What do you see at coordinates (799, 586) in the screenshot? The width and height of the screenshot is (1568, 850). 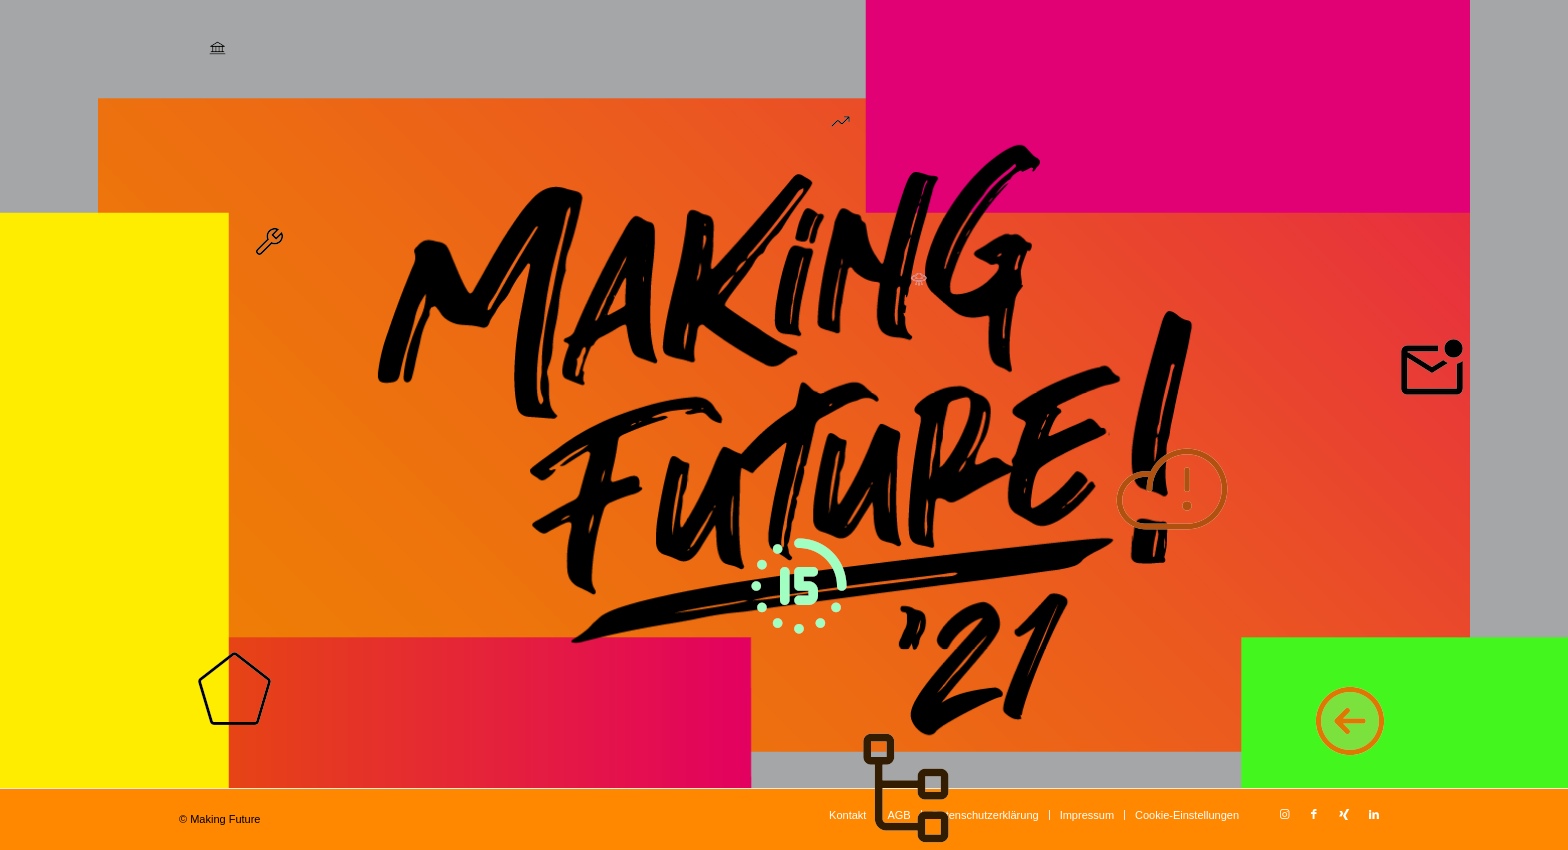 I see `set a 15-minute timer` at bounding box center [799, 586].